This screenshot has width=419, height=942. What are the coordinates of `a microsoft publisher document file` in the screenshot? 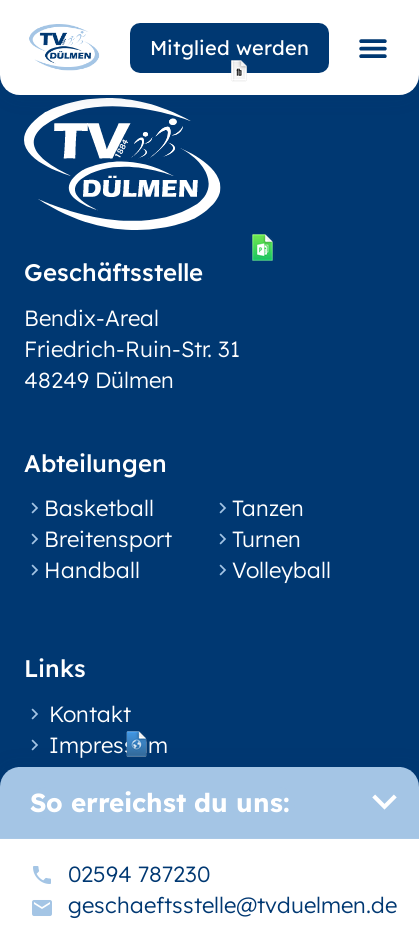 It's located at (262, 247).